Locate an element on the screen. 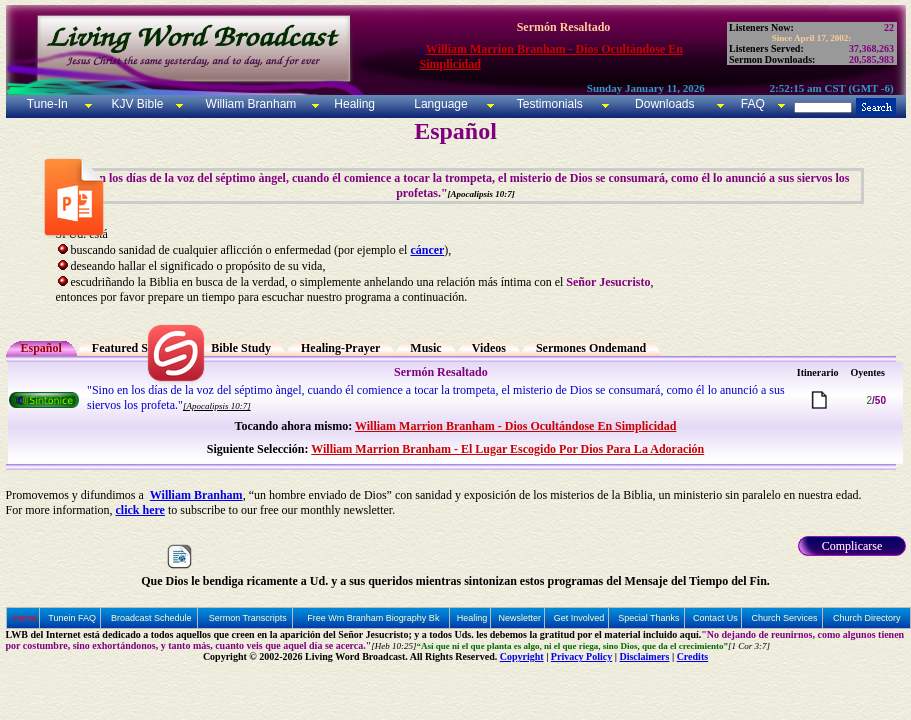 This screenshot has height=720, width=911. open libreoffice writer for web documents is located at coordinates (179, 556).